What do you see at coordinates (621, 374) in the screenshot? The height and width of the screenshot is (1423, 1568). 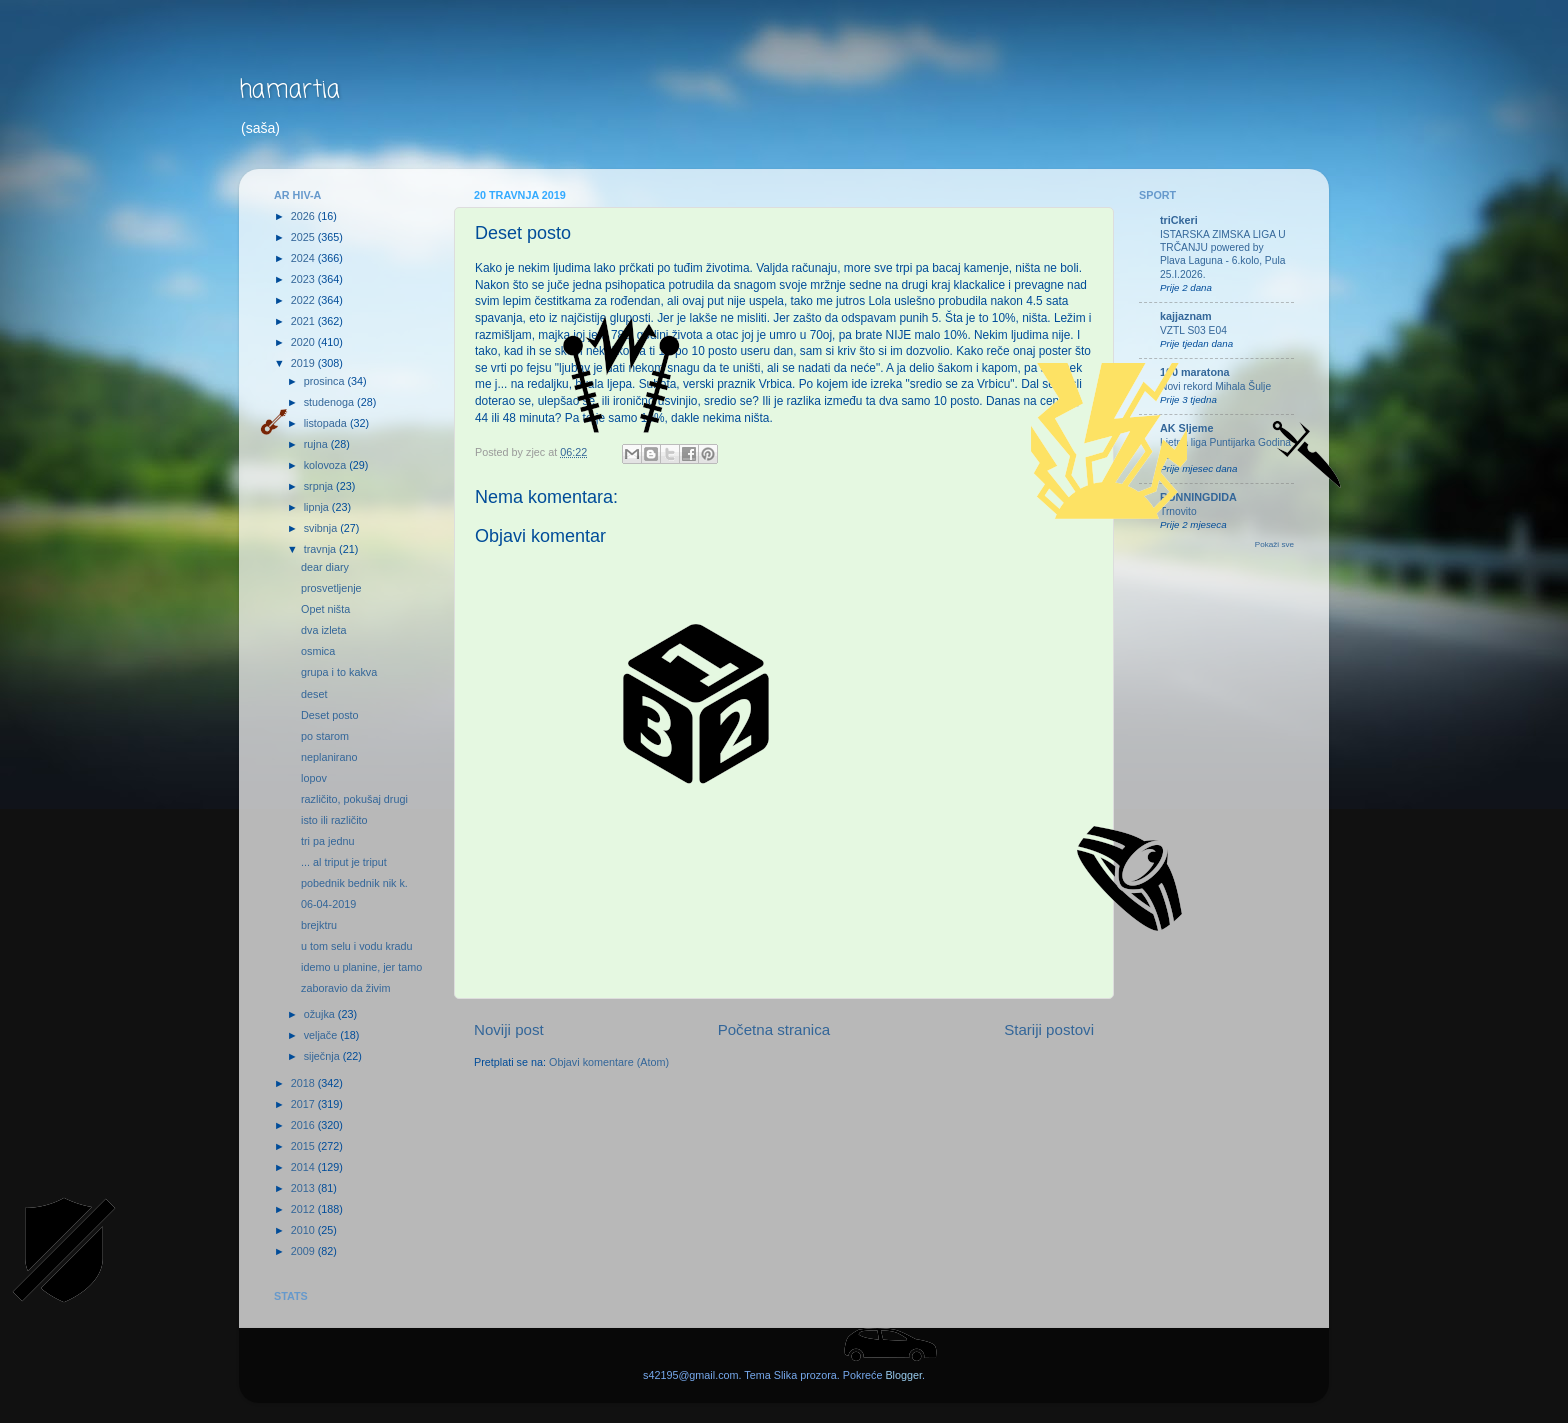 I see `indicates electrical discharge or power surge` at bounding box center [621, 374].